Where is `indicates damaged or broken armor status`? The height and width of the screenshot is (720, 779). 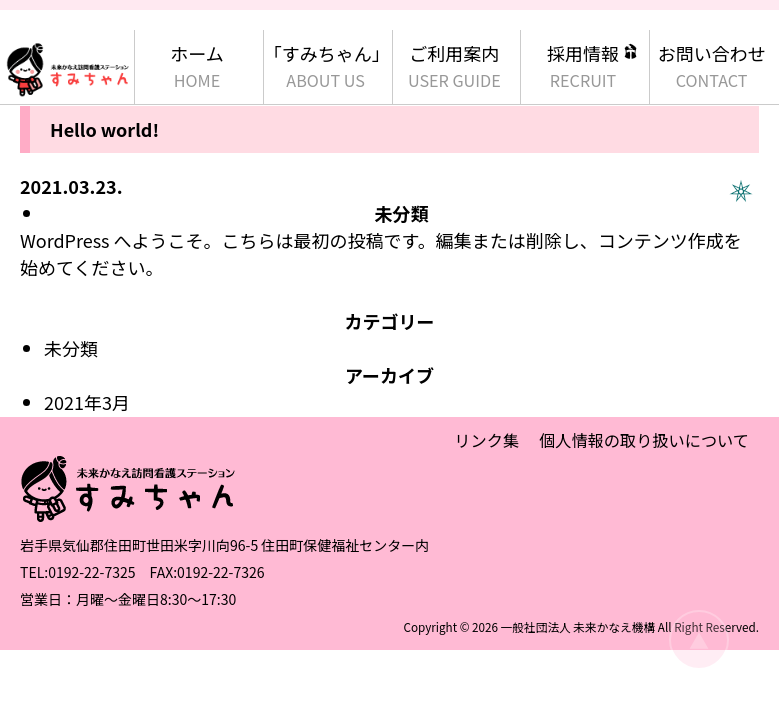 indicates damaged or broken armor status is located at coordinates (630, 51).